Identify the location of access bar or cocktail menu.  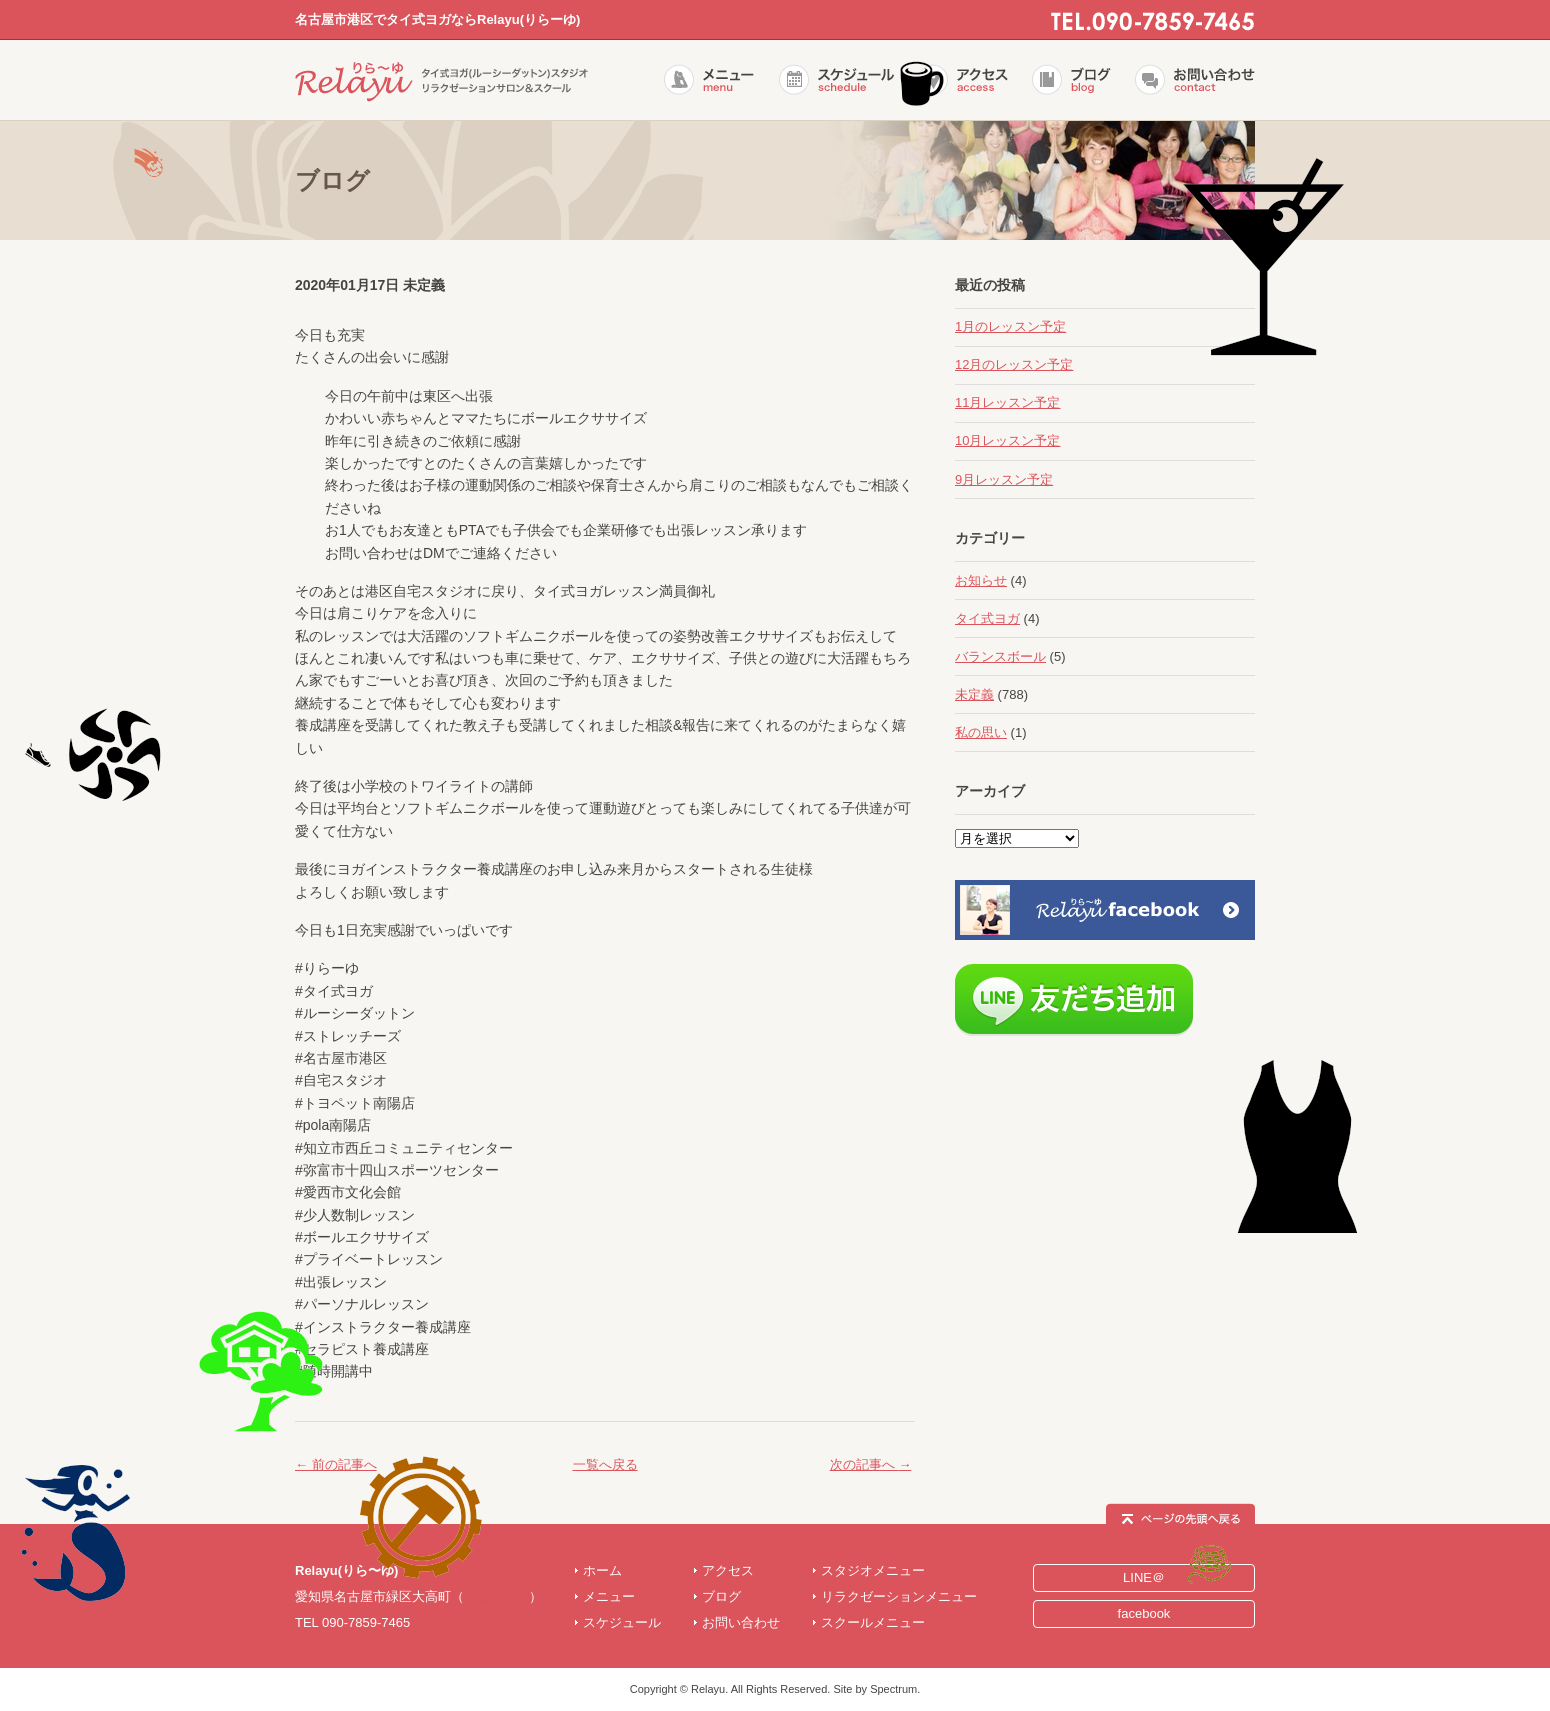
(1264, 256).